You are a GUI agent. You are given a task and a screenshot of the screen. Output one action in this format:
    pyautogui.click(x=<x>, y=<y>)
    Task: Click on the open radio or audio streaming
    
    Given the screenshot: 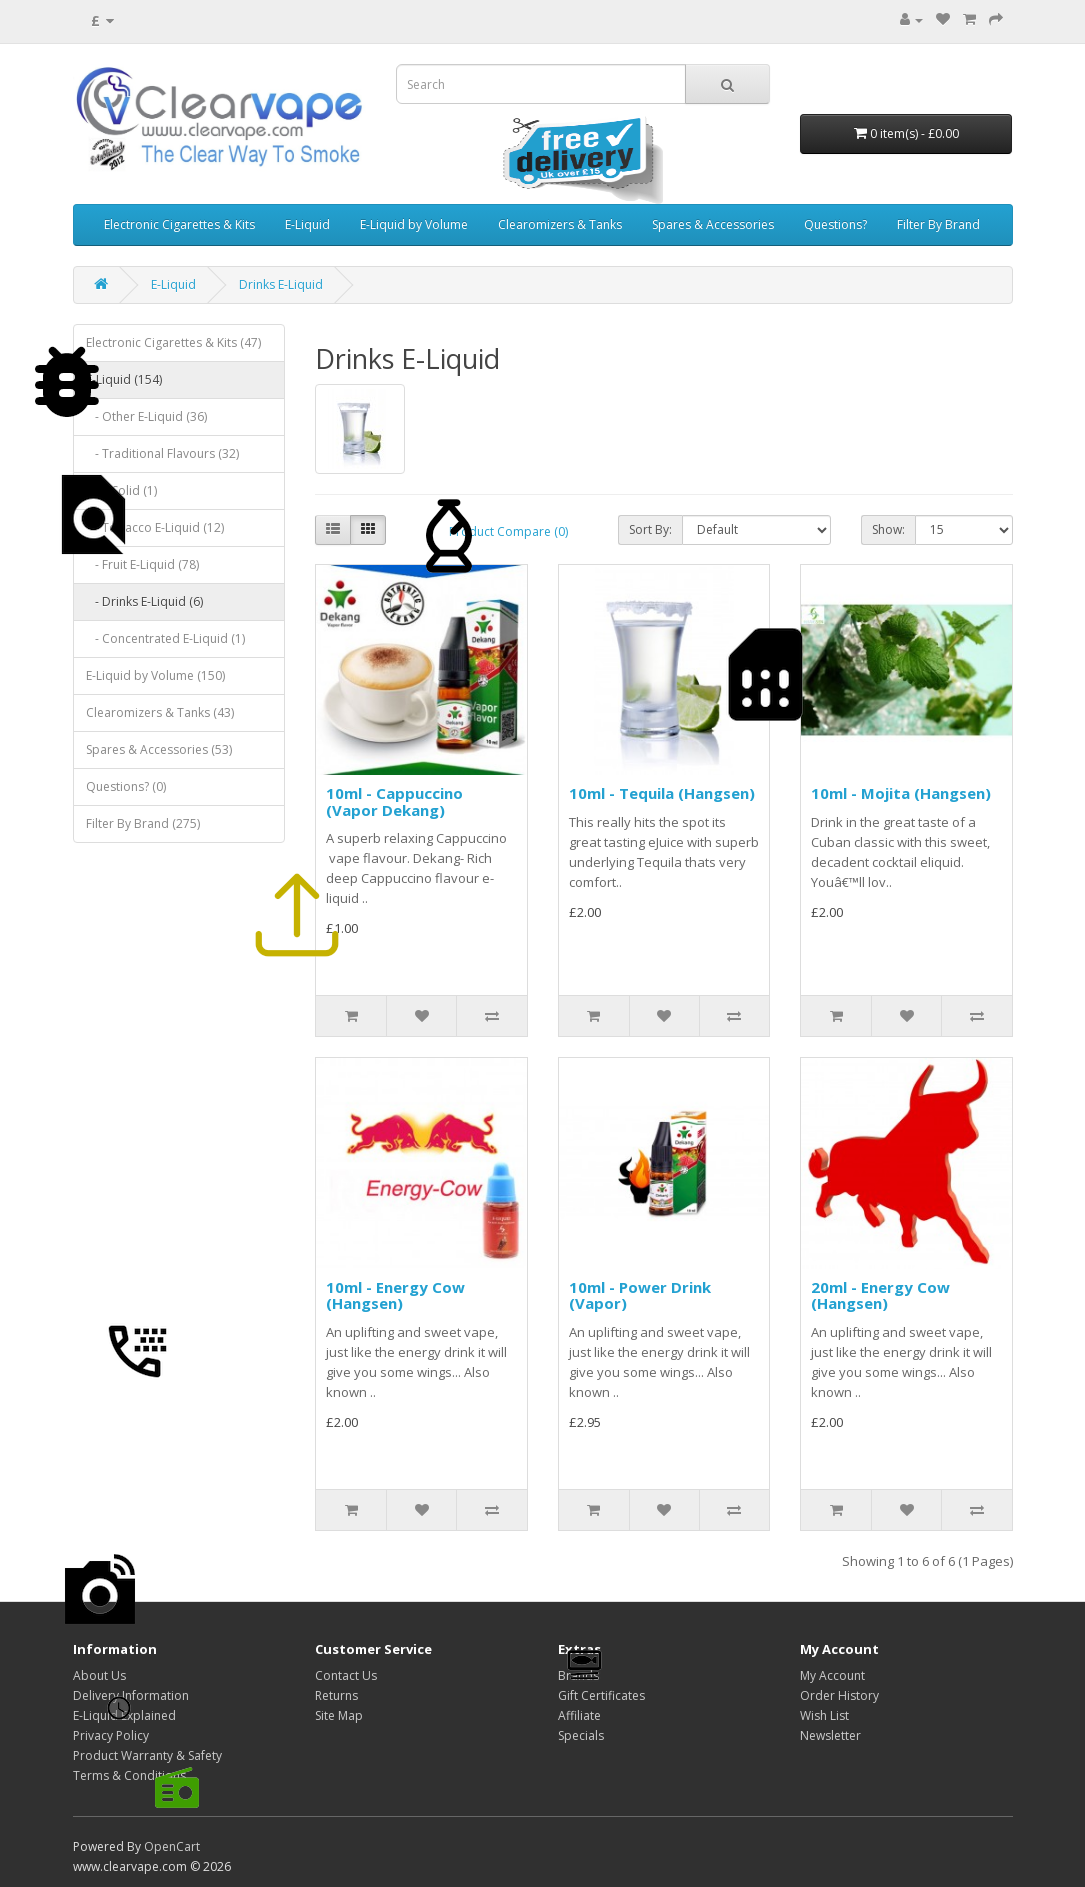 What is the action you would take?
    pyautogui.click(x=177, y=1791)
    